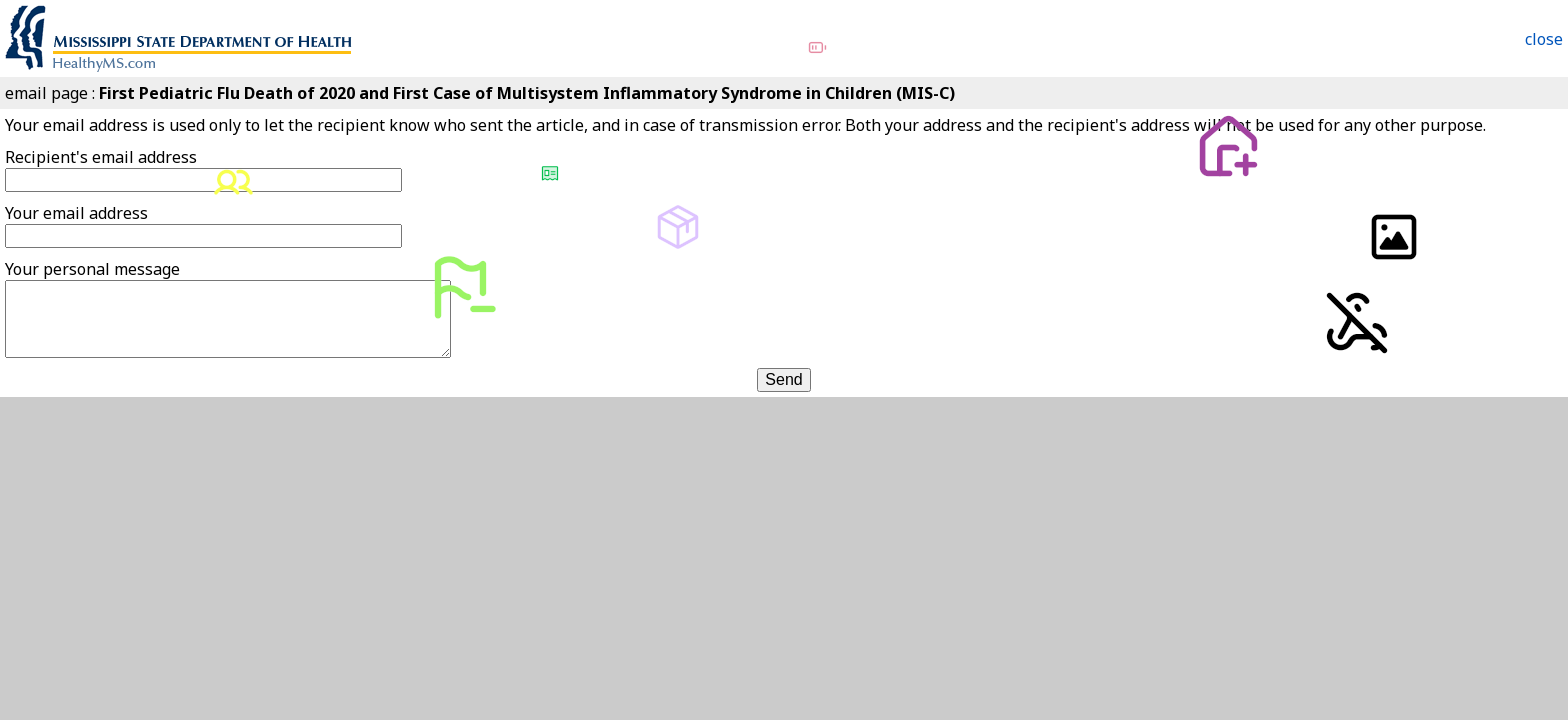 The width and height of the screenshot is (1568, 720). I want to click on view order or shipment details, so click(678, 227).